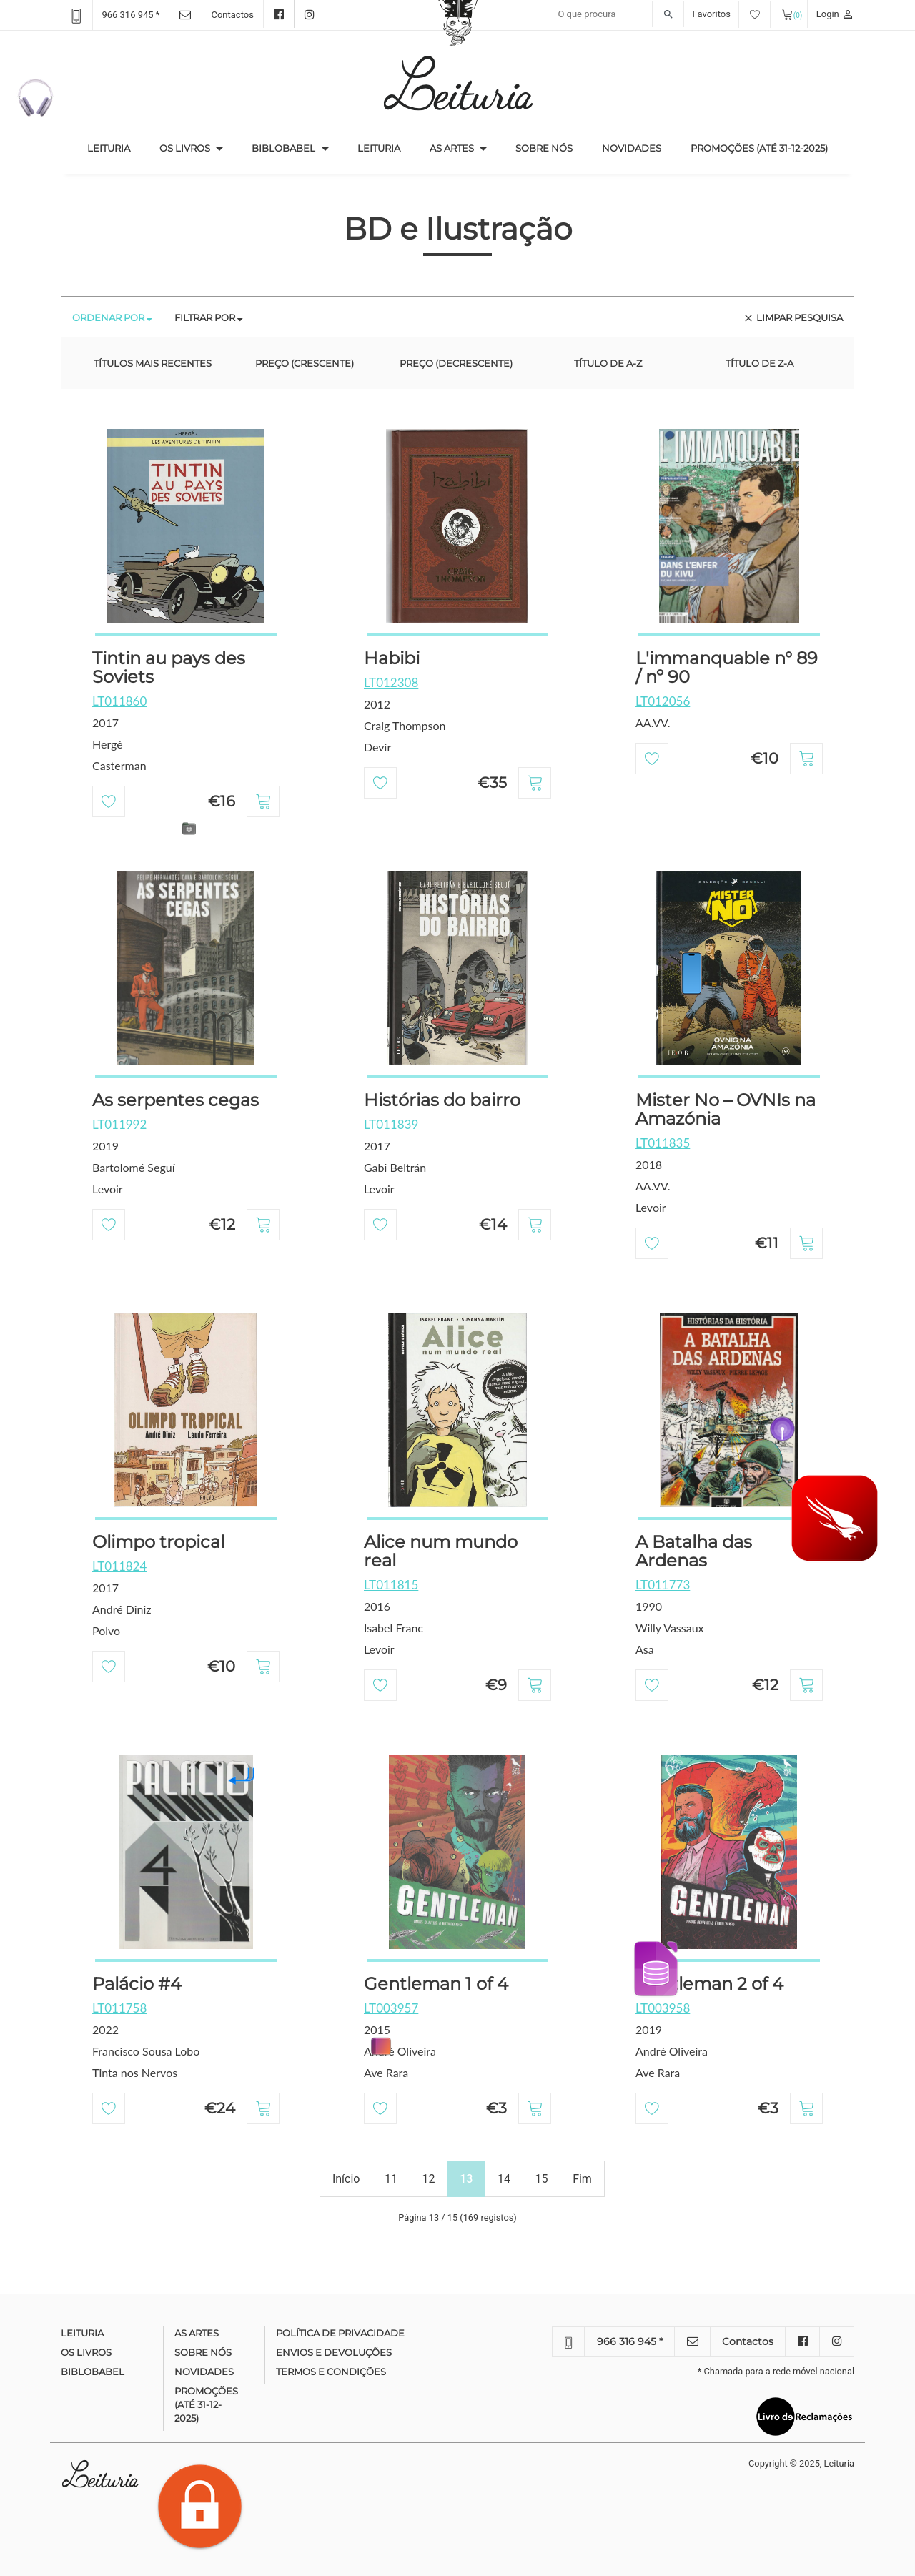 The height and width of the screenshot is (2576, 915). What do you see at coordinates (241, 1775) in the screenshot?
I see `reply to all recipients of an email` at bounding box center [241, 1775].